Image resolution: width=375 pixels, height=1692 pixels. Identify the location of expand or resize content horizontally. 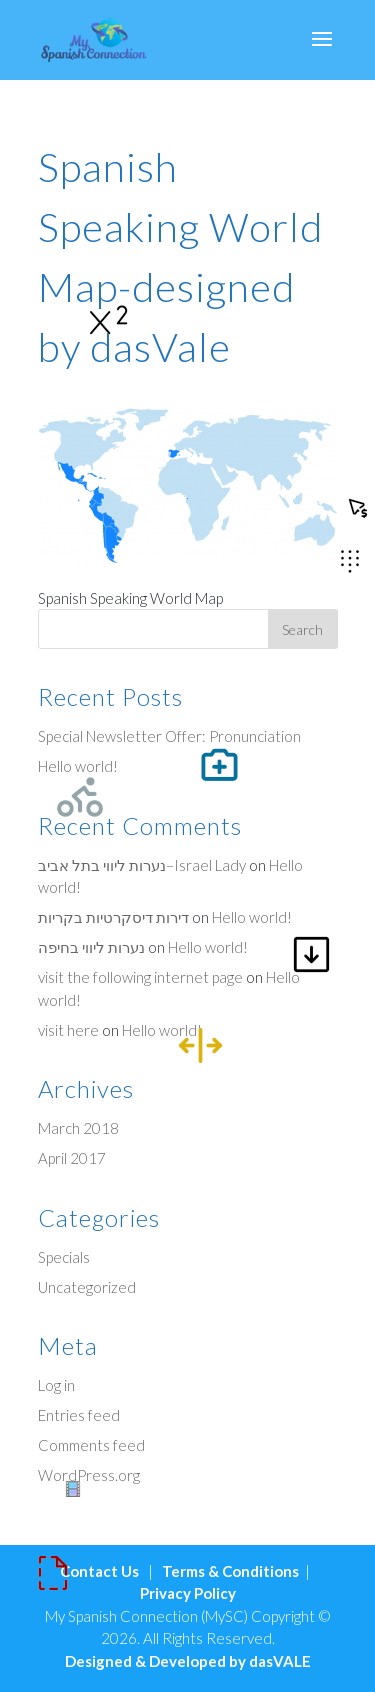
(200, 1045).